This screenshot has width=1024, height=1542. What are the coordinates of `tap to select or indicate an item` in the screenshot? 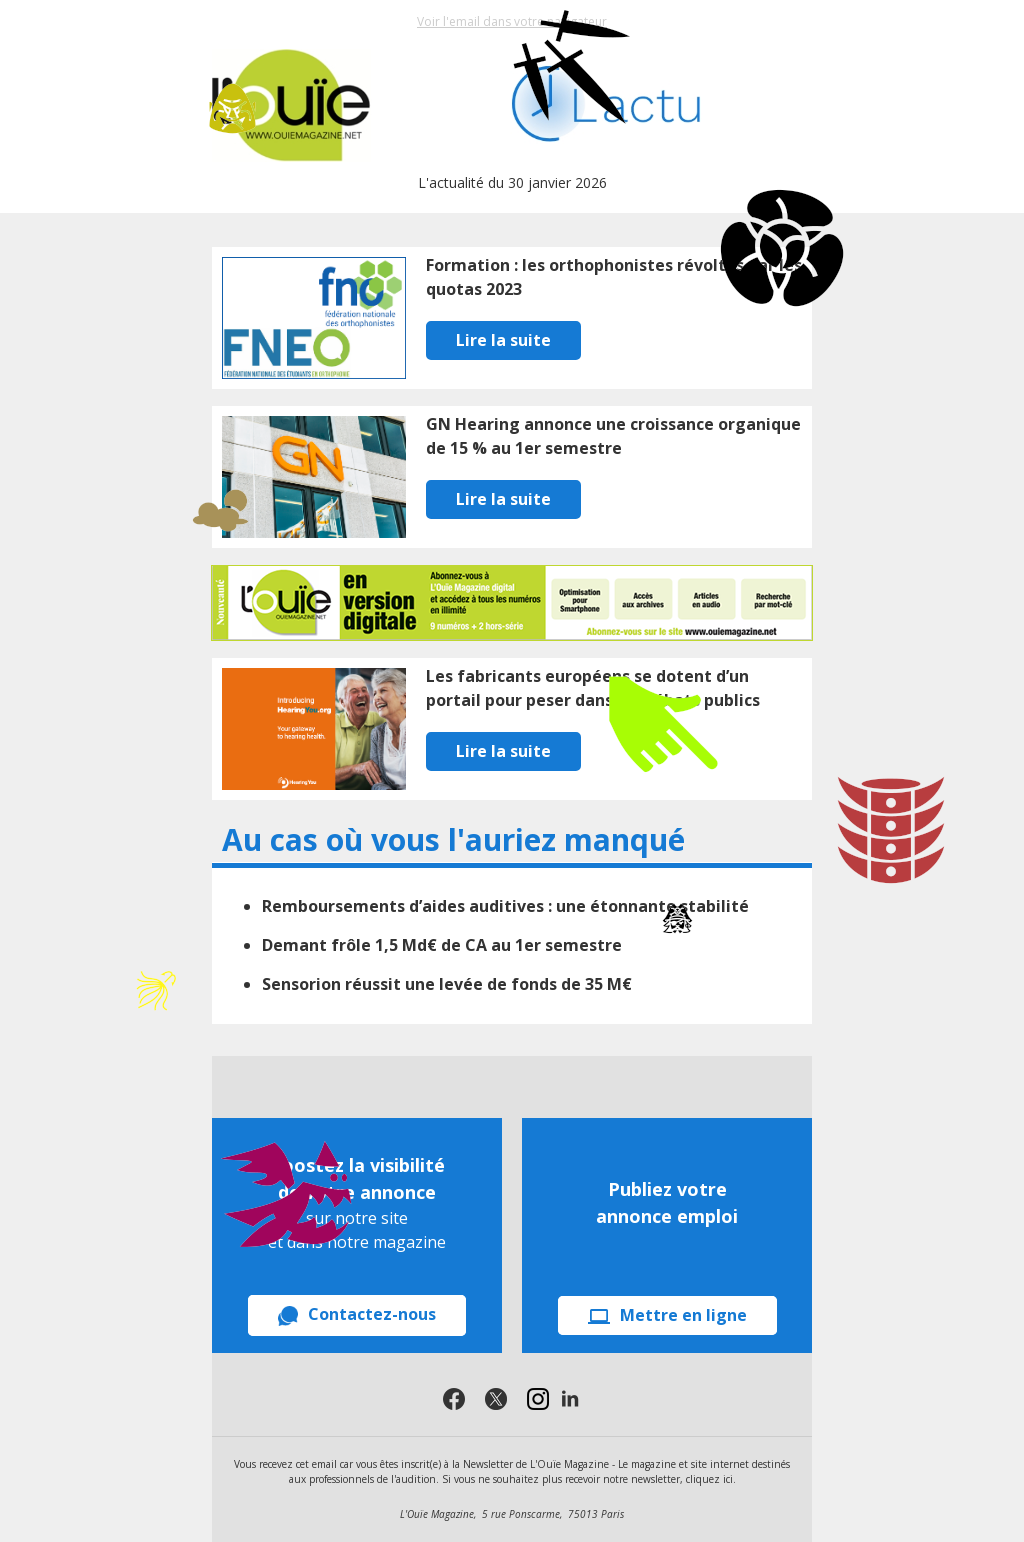 It's located at (663, 730).